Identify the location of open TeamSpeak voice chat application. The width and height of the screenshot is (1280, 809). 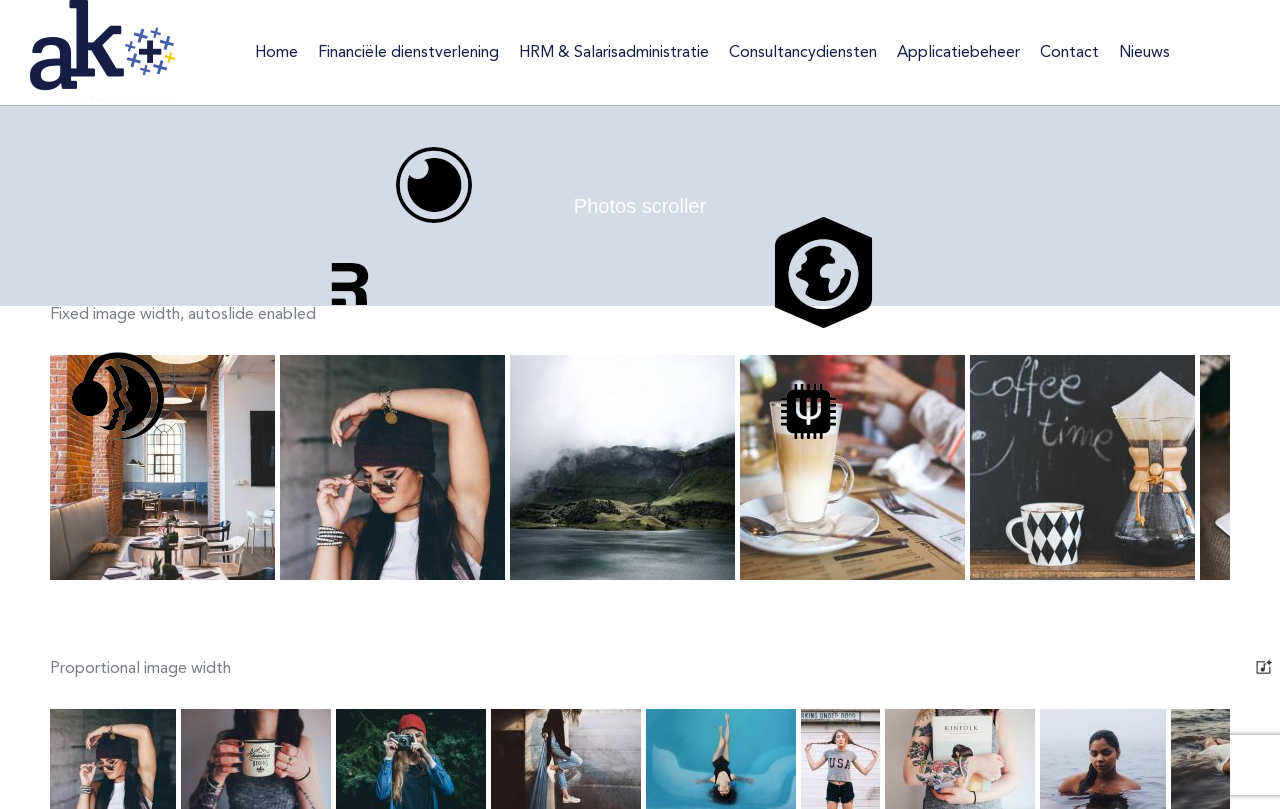
(118, 396).